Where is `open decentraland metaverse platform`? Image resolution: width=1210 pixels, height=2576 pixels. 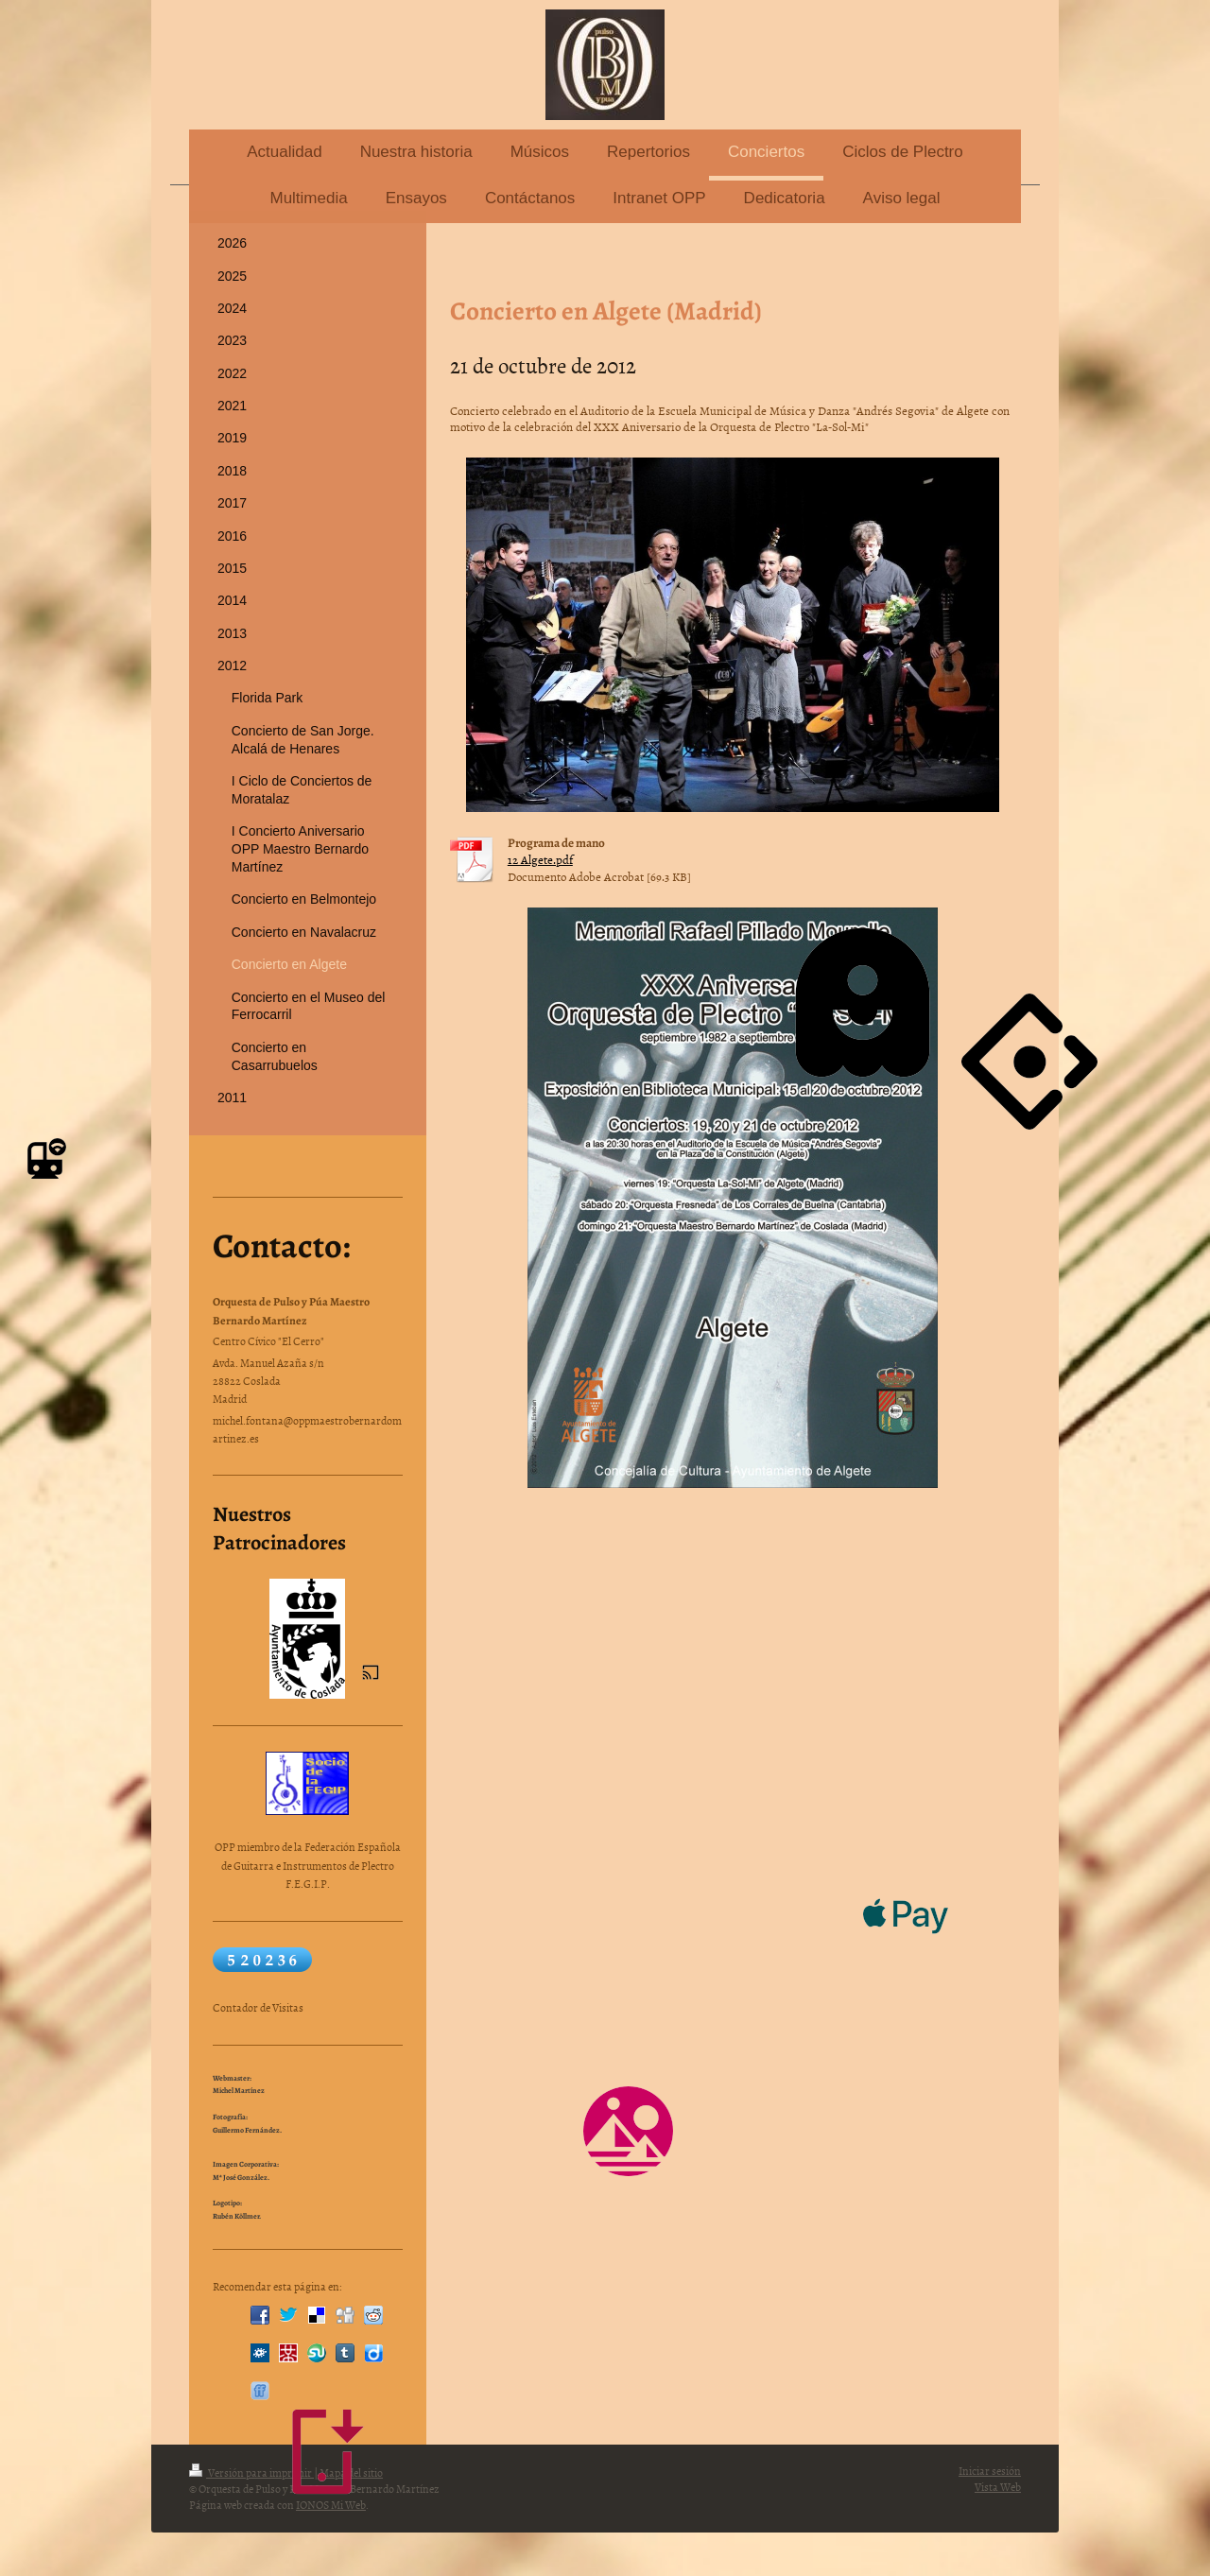
open decentraland metaverse platform is located at coordinates (628, 2131).